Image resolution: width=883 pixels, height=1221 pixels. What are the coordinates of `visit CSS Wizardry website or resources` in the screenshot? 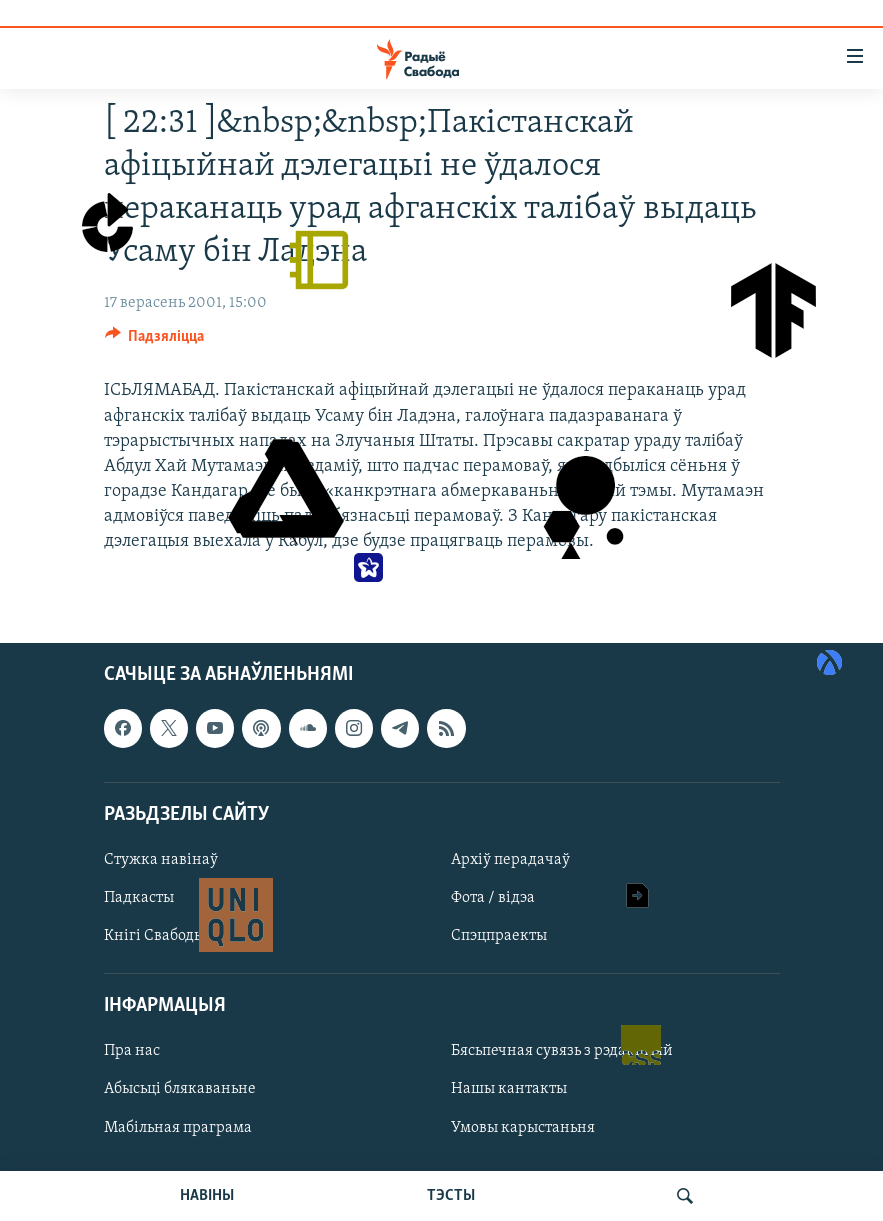 It's located at (641, 1045).